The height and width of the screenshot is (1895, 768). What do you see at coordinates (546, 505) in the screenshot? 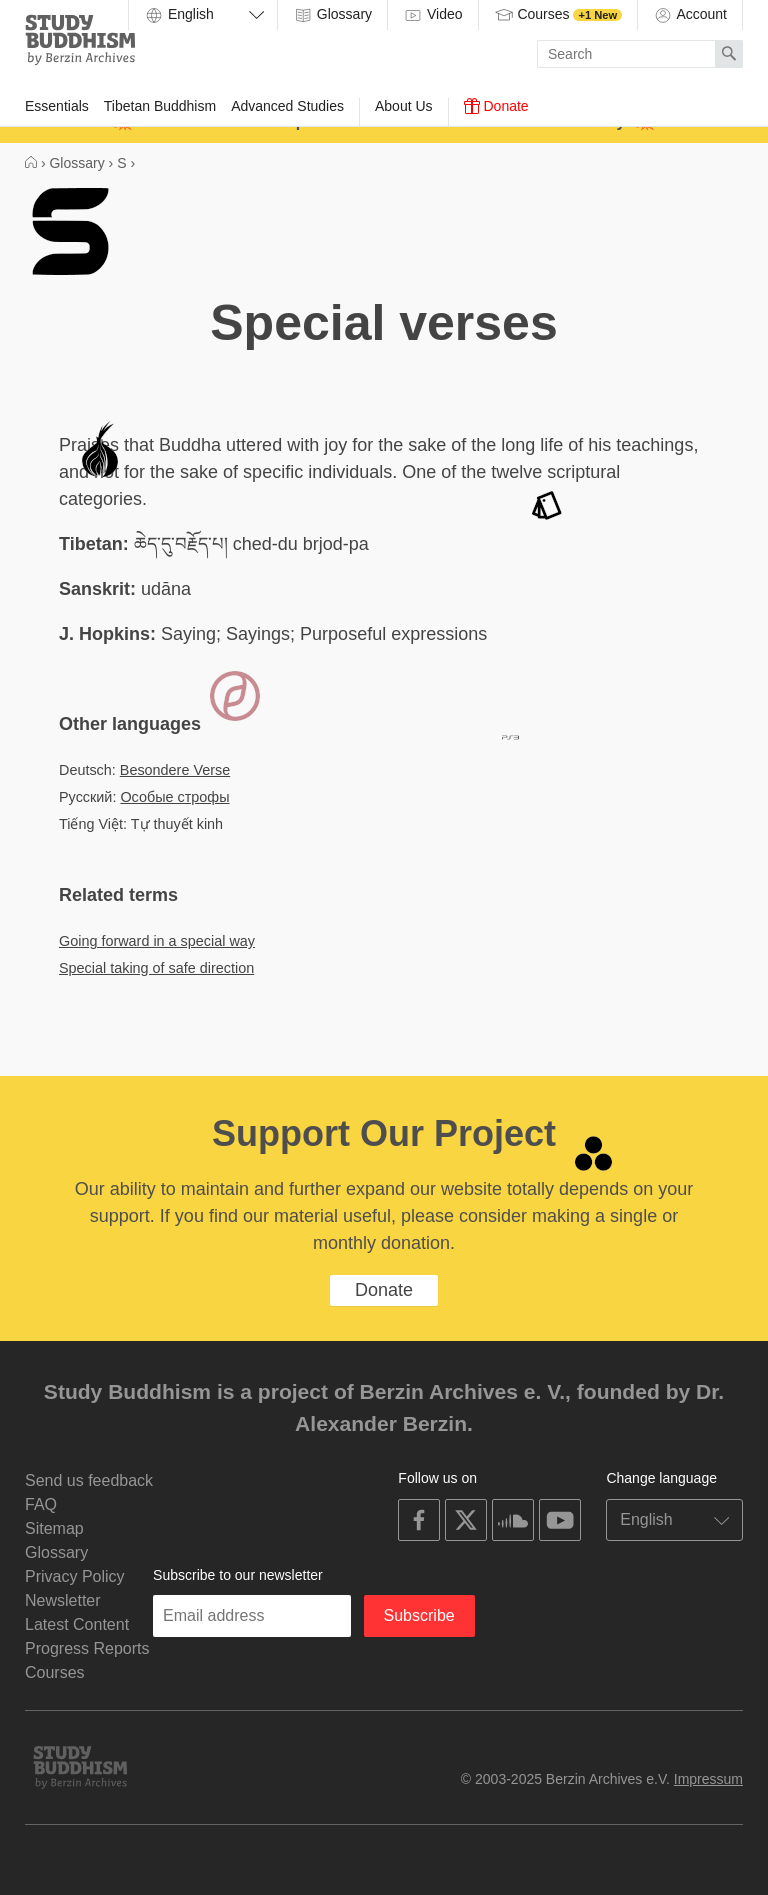
I see `access pantone color swatches` at bounding box center [546, 505].